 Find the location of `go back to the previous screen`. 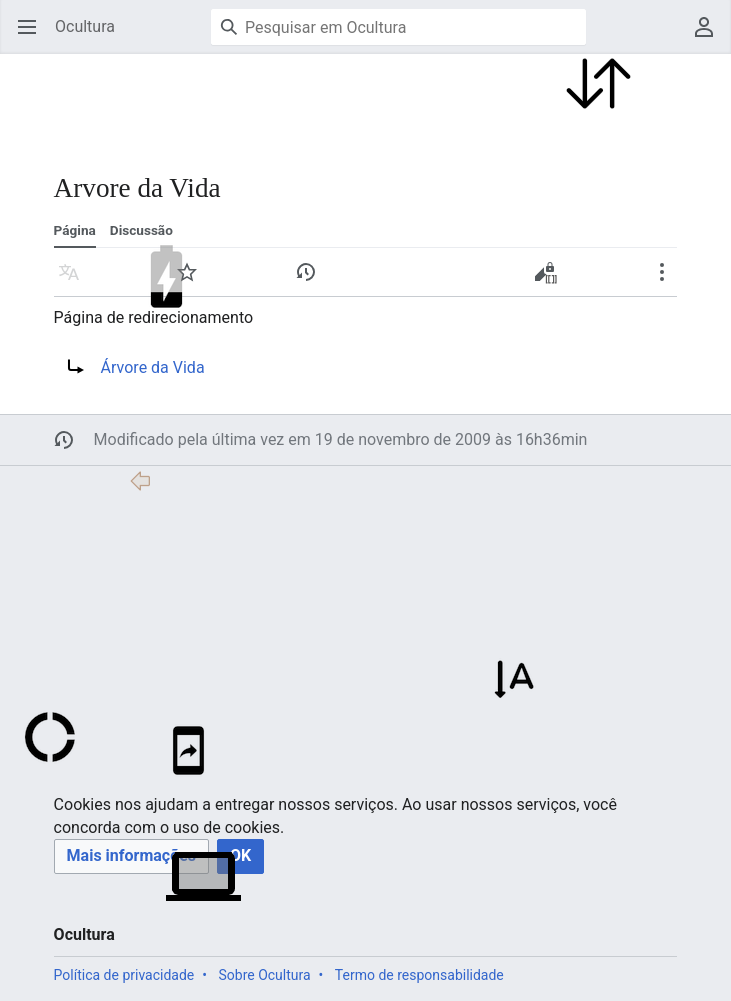

go back to the previous screen is located at coordinates (141, 481).